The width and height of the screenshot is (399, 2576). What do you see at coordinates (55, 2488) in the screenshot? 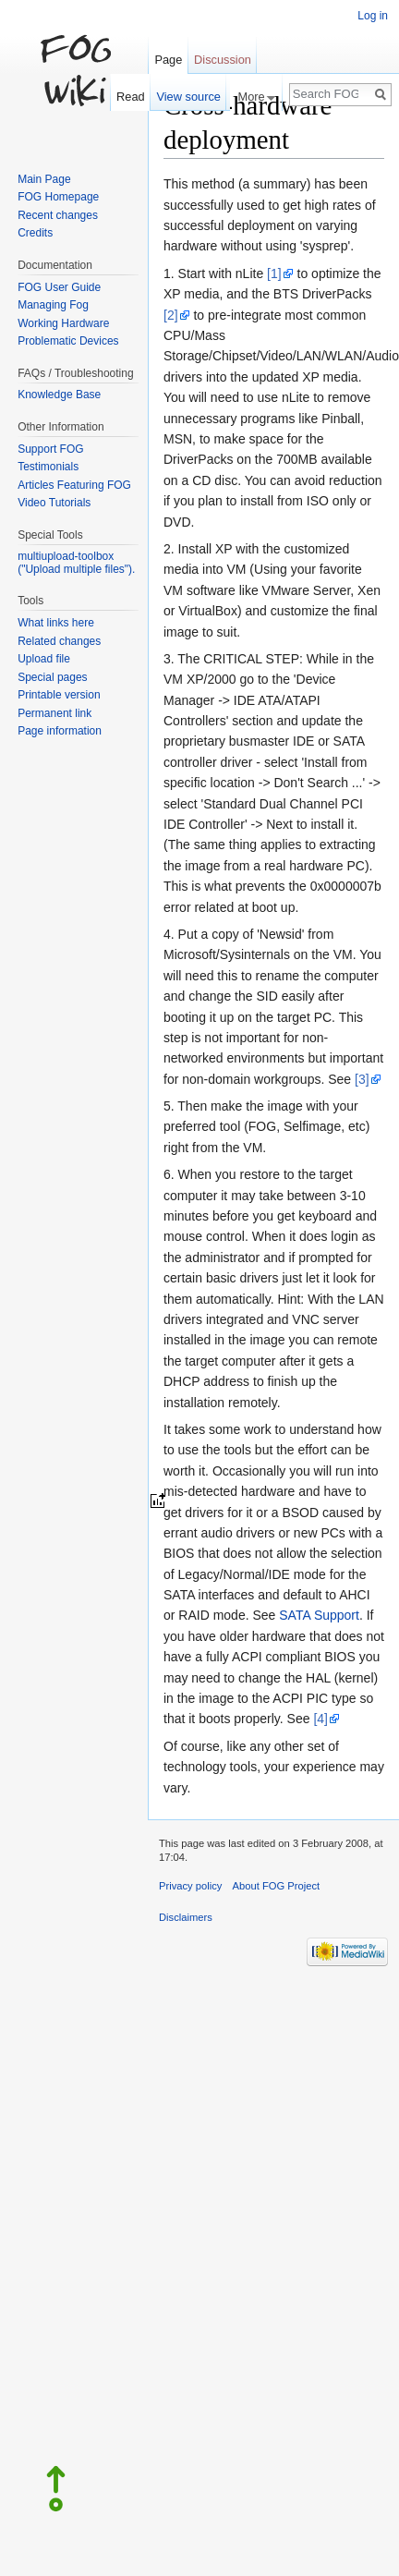
I see `move item up in a list or sequence` at bounding box center [55, 2488].